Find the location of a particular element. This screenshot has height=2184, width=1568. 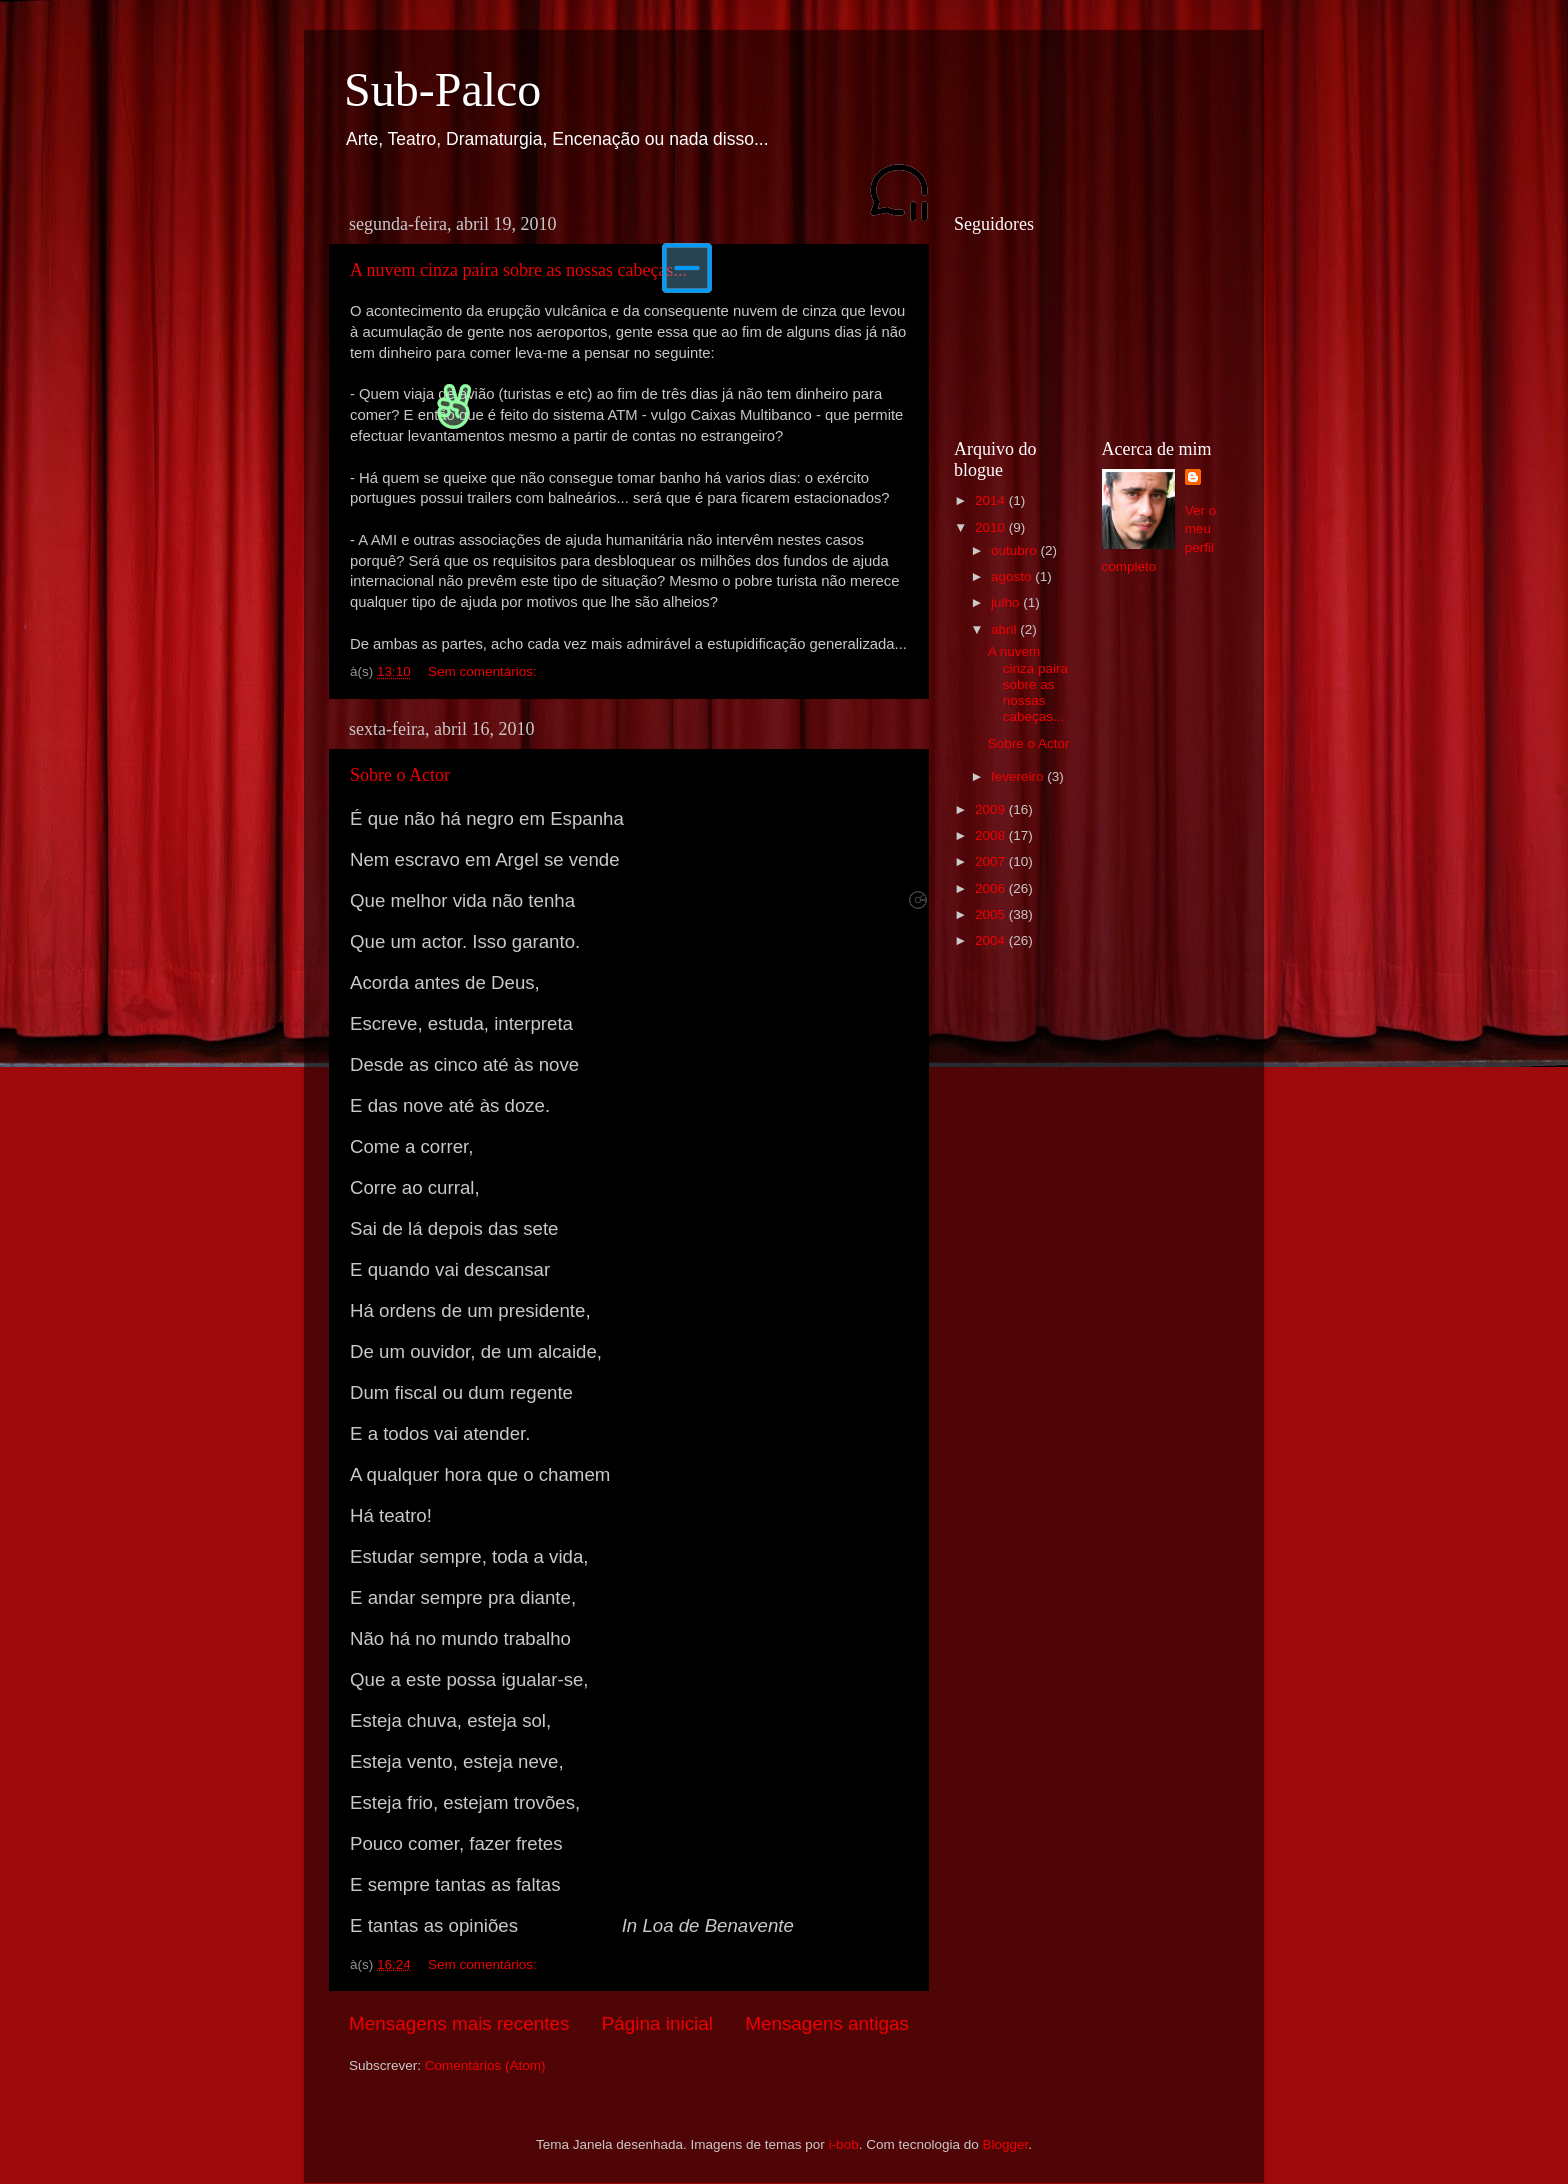

play or access media disc content is located at coordinates (918, 900).